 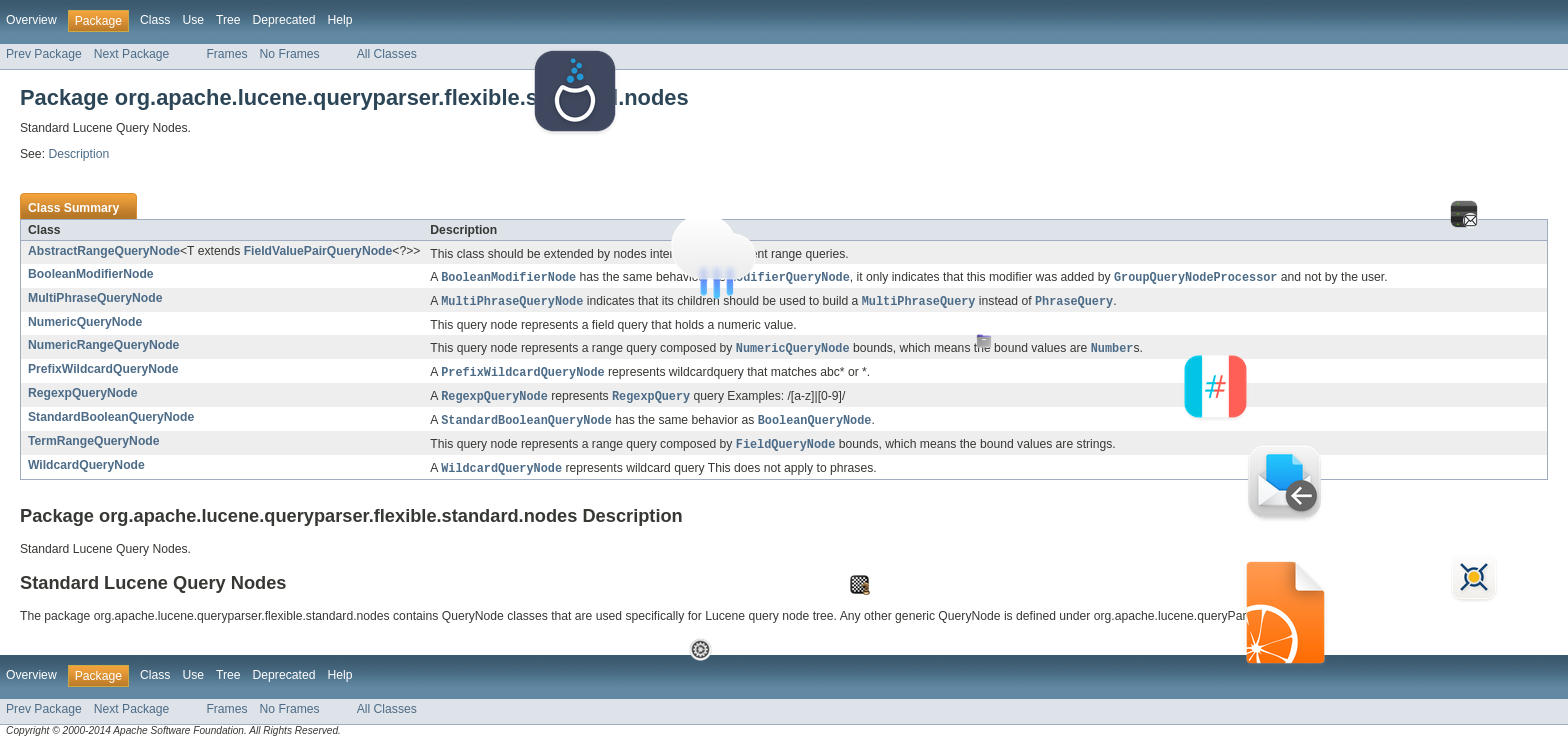 I want to click on open the BOINC distributed computing application, so click(x=1474, y=577).